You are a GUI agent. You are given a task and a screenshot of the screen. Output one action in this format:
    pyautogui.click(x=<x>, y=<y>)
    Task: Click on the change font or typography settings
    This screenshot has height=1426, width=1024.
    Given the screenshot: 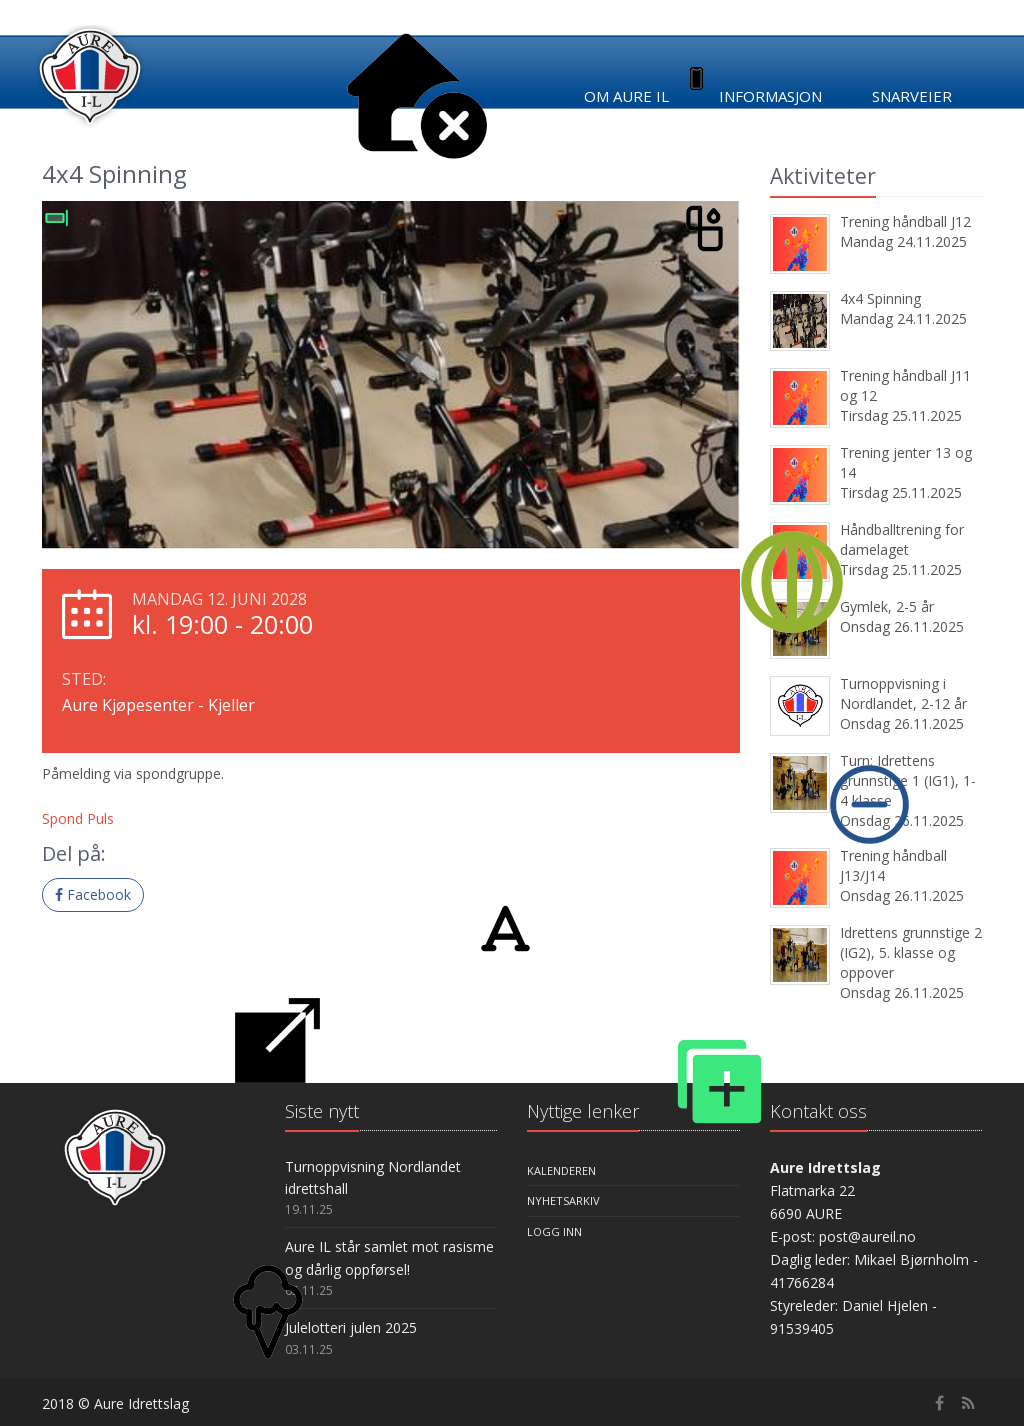 What is the action you would take?
    pyautogui.click(x=505, y=928)
    